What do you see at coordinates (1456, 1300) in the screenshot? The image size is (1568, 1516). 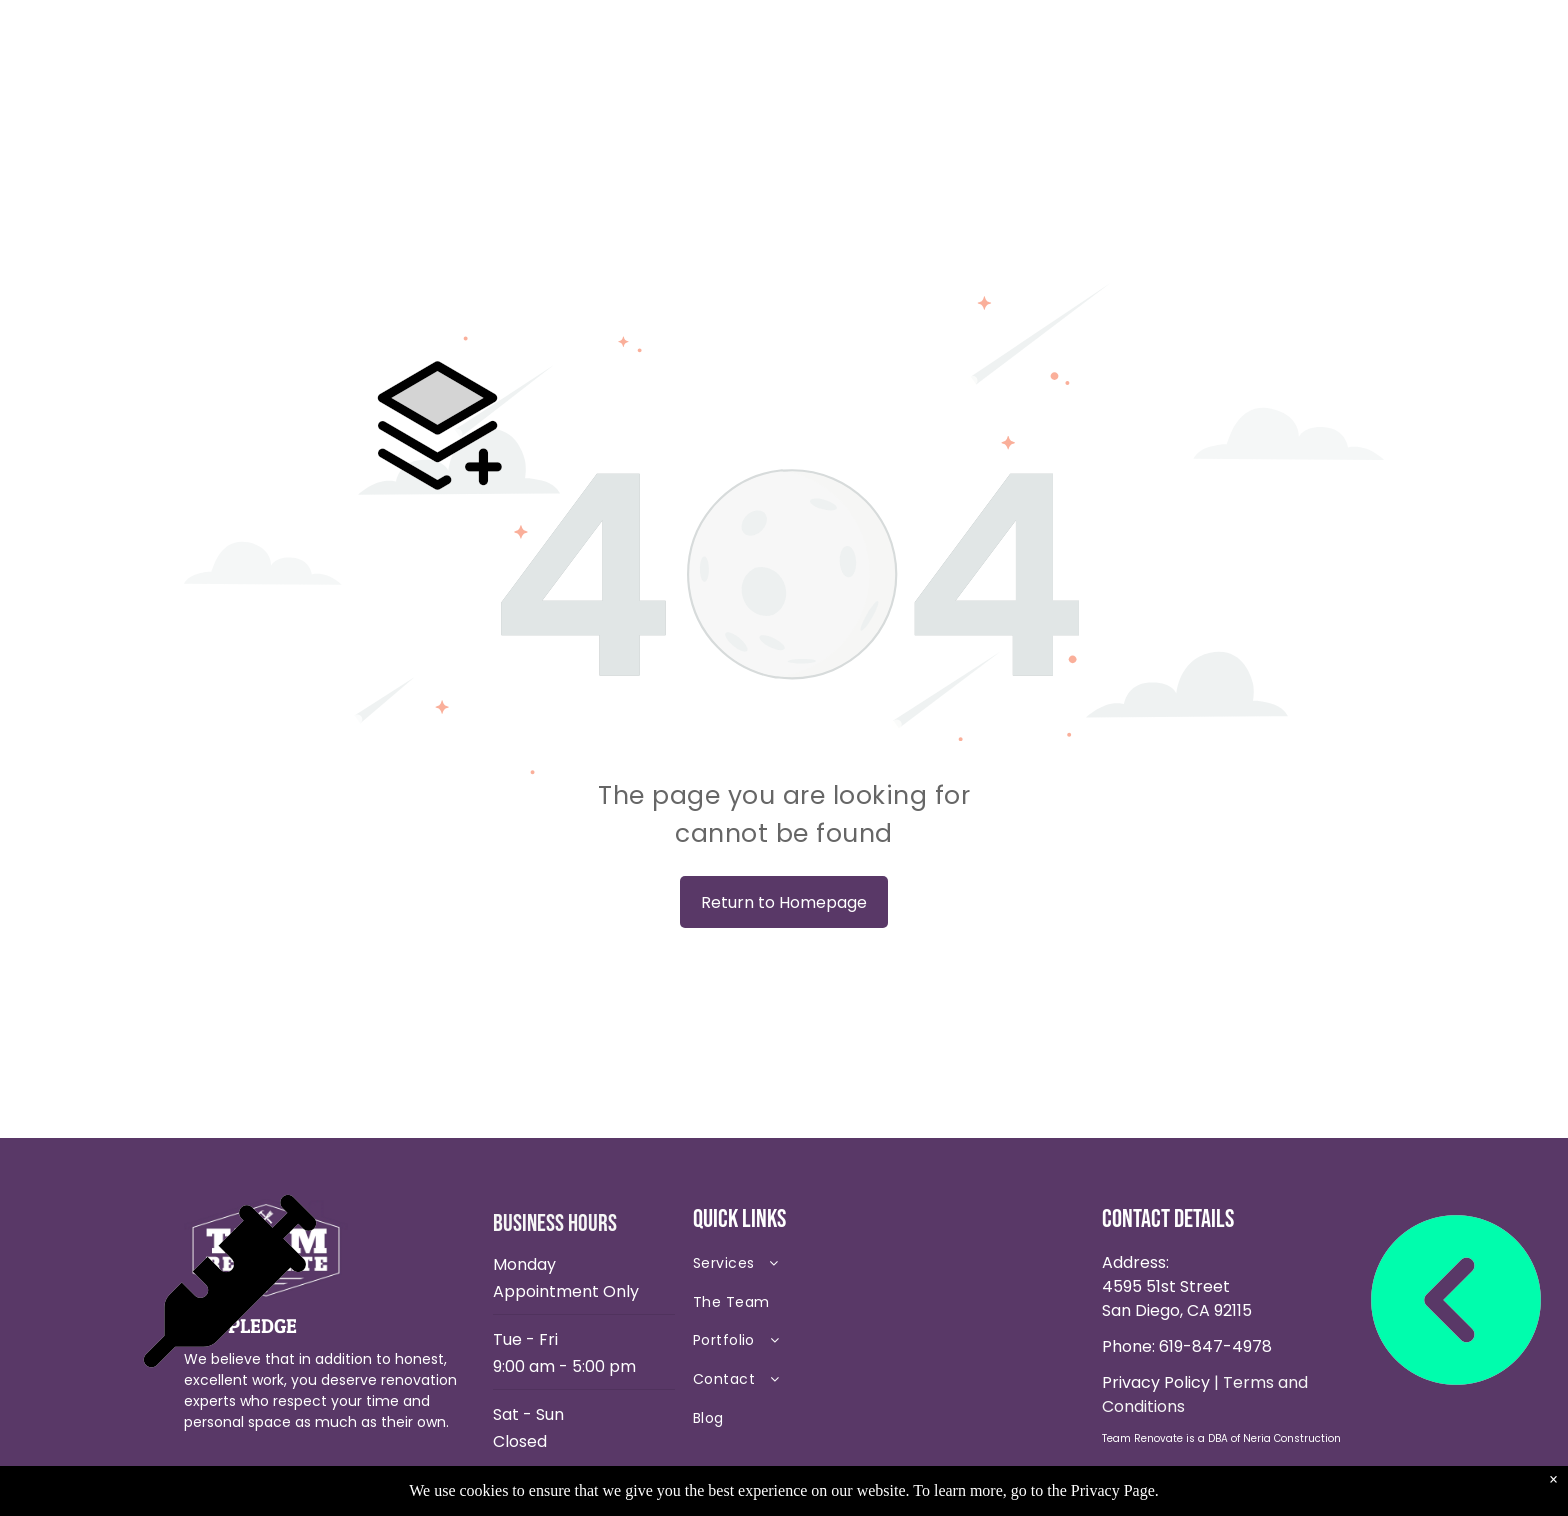 I see `go back to the previous screen` at bounding box center [1456, 1300].